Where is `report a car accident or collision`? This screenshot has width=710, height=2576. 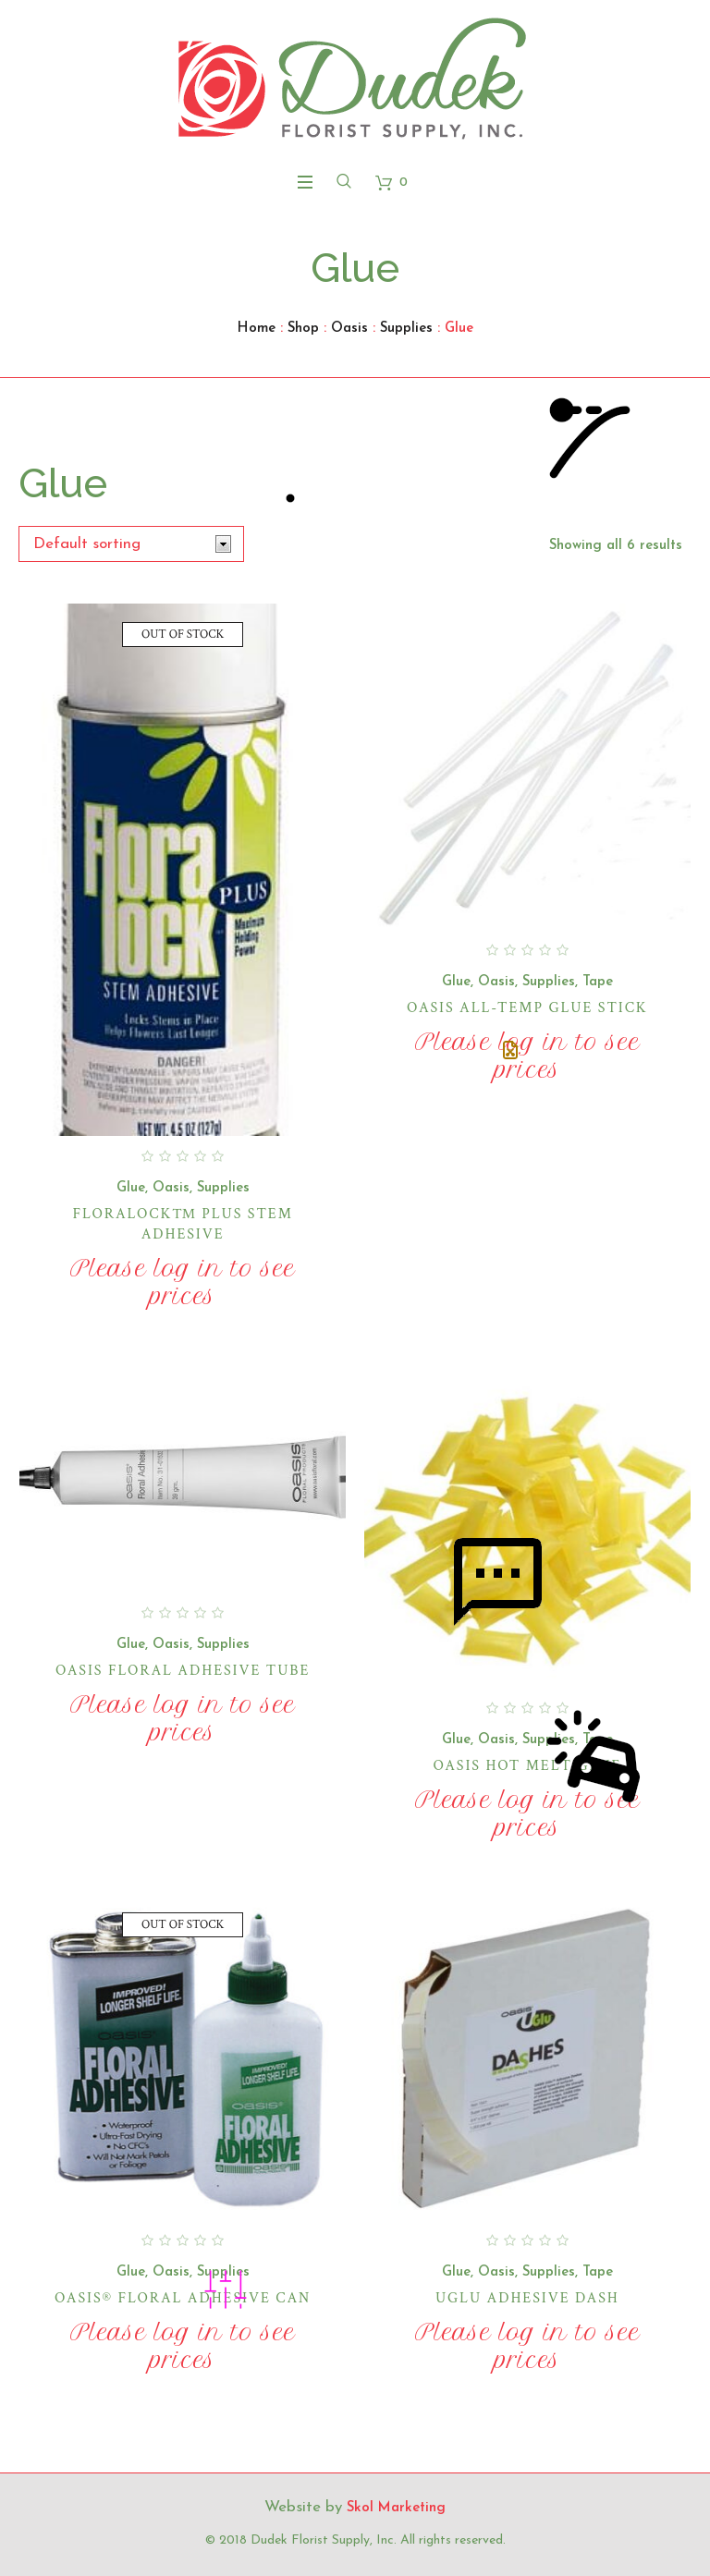 report a car accident or collision is located at coordinates (594, 1758).